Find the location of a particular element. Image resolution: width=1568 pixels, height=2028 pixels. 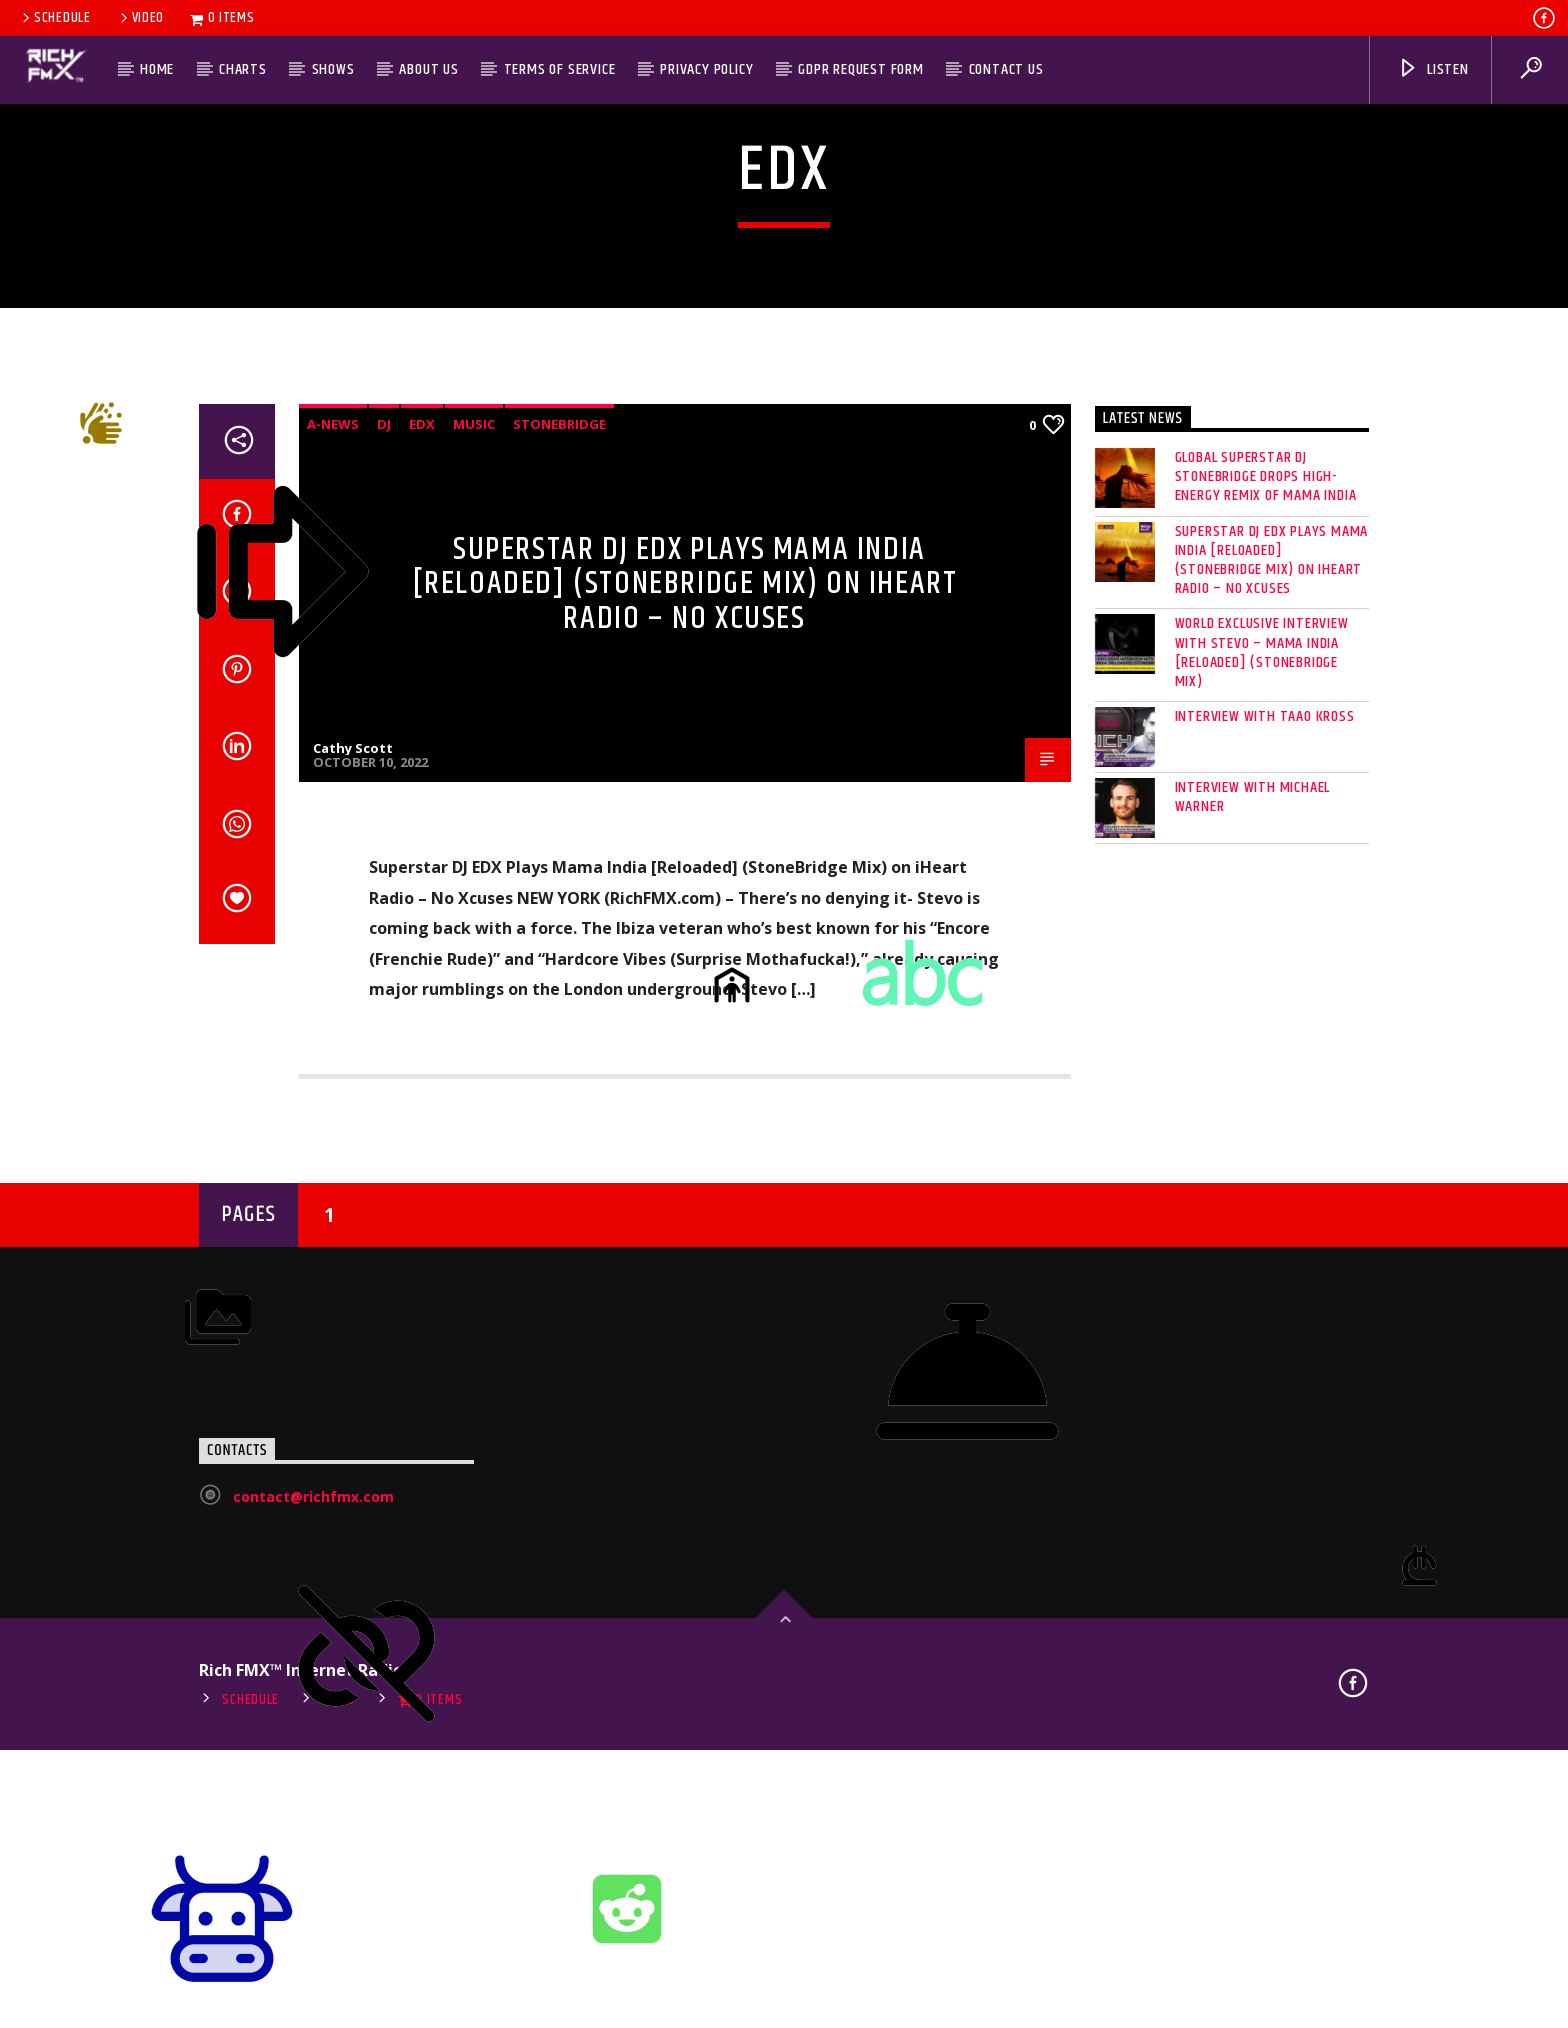

wash hands reminder or hygiene indicator is located at coordinates (101, 423).